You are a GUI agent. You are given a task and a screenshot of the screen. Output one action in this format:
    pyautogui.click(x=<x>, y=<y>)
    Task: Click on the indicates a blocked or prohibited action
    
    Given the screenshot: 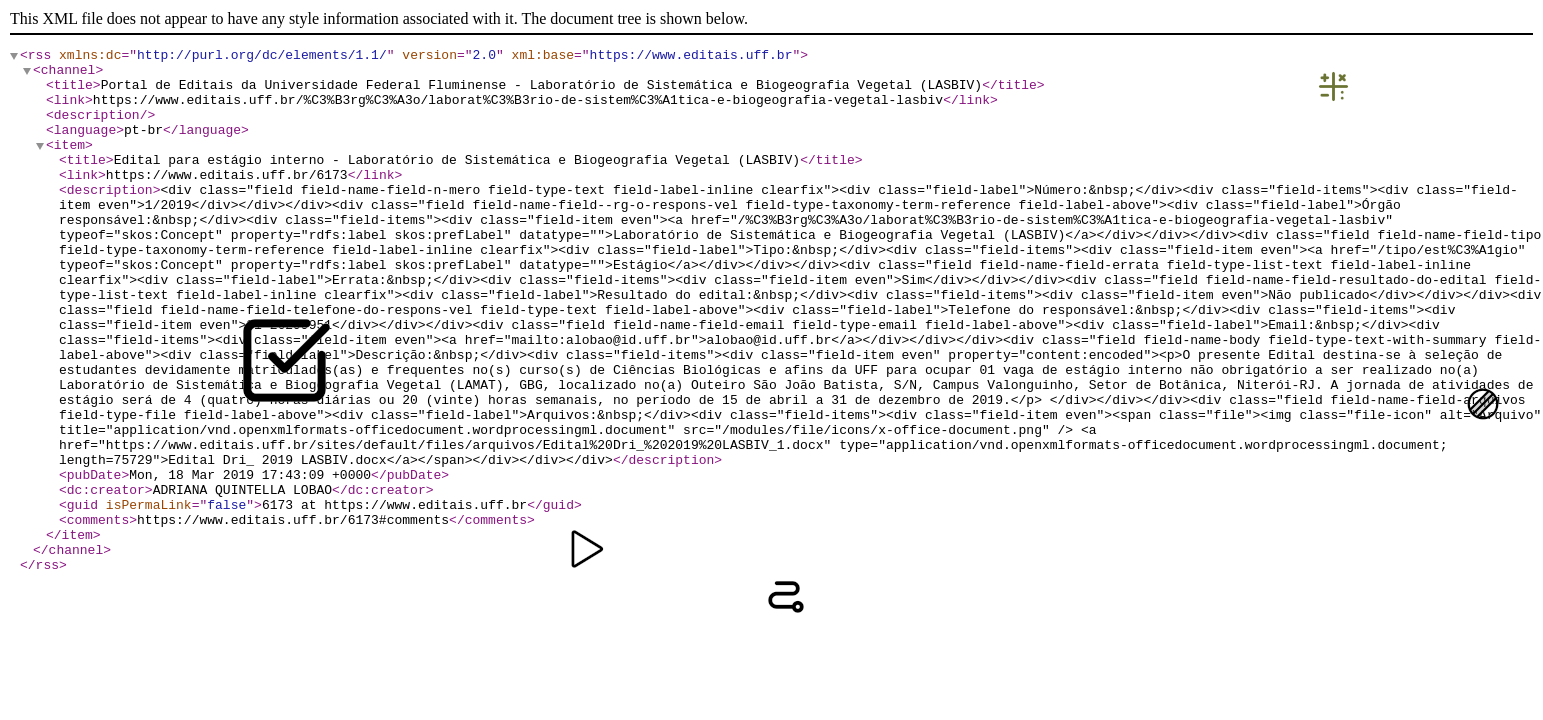 What is the action you would take?
    pyautogui.click(x=1483, y=404)
    